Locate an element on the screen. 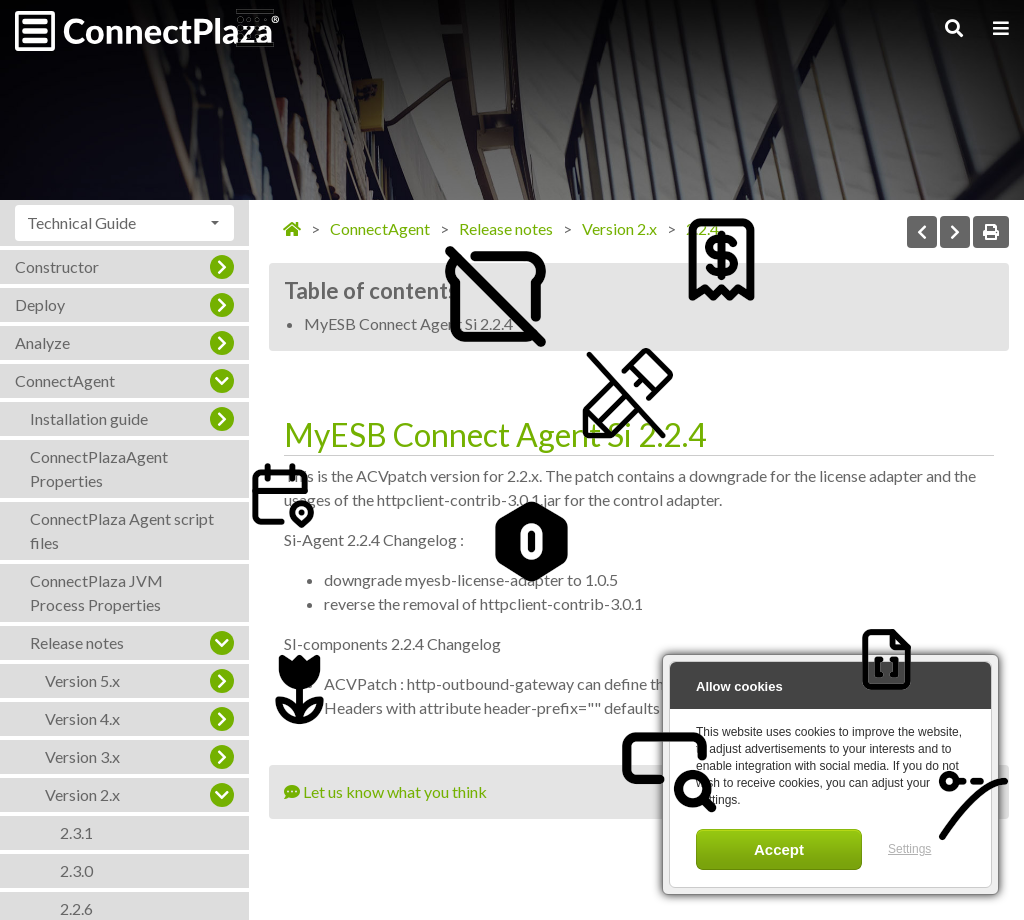 The image size is (1024, 920). search within an input field is located at coordinates (664, 760).